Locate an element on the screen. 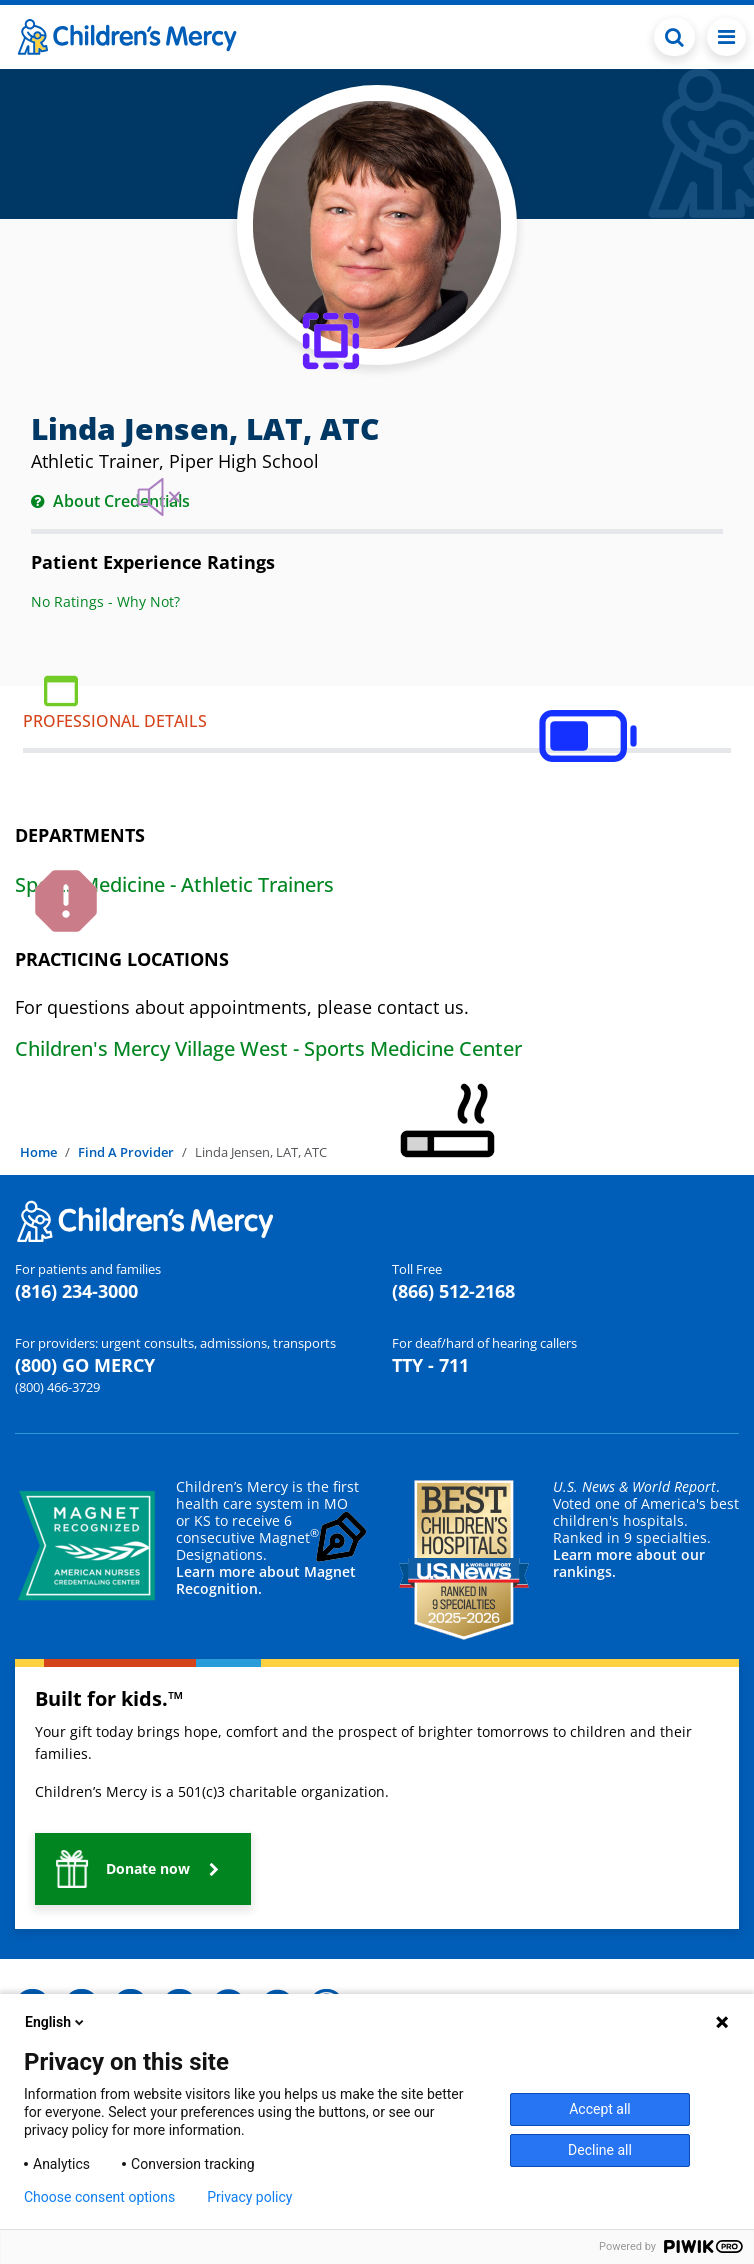 This screenshot has width=754, height=2264. access drawing or illustration tools is located at coordinates (338, 1539).